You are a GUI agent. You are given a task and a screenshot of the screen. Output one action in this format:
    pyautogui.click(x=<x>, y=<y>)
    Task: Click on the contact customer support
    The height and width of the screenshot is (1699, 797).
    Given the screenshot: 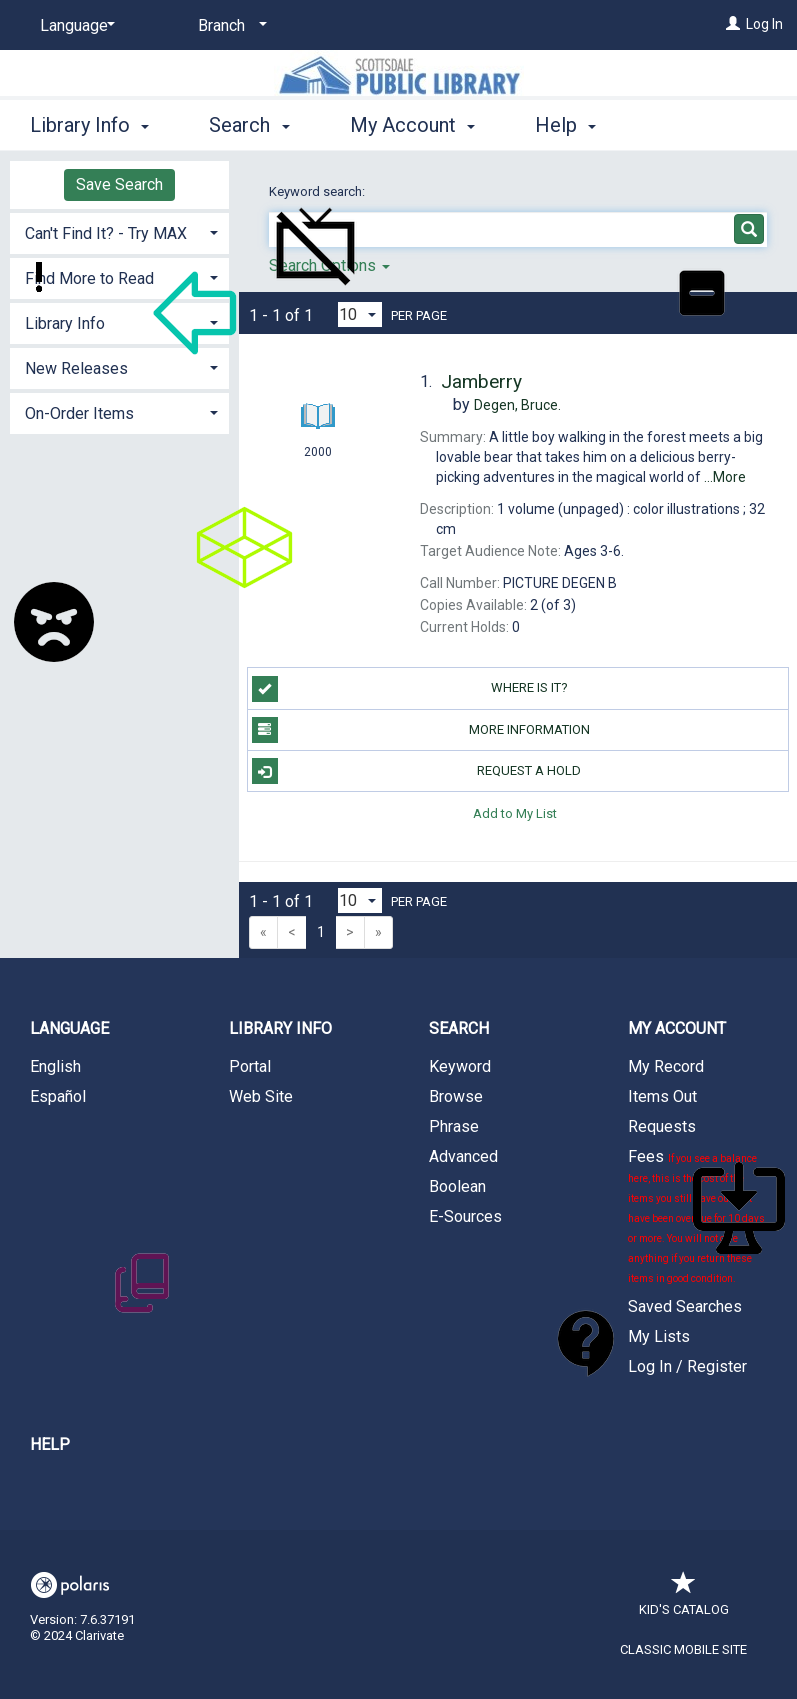 What is the action you would take?
    pyautogui.click(x=587, y=1343)
    